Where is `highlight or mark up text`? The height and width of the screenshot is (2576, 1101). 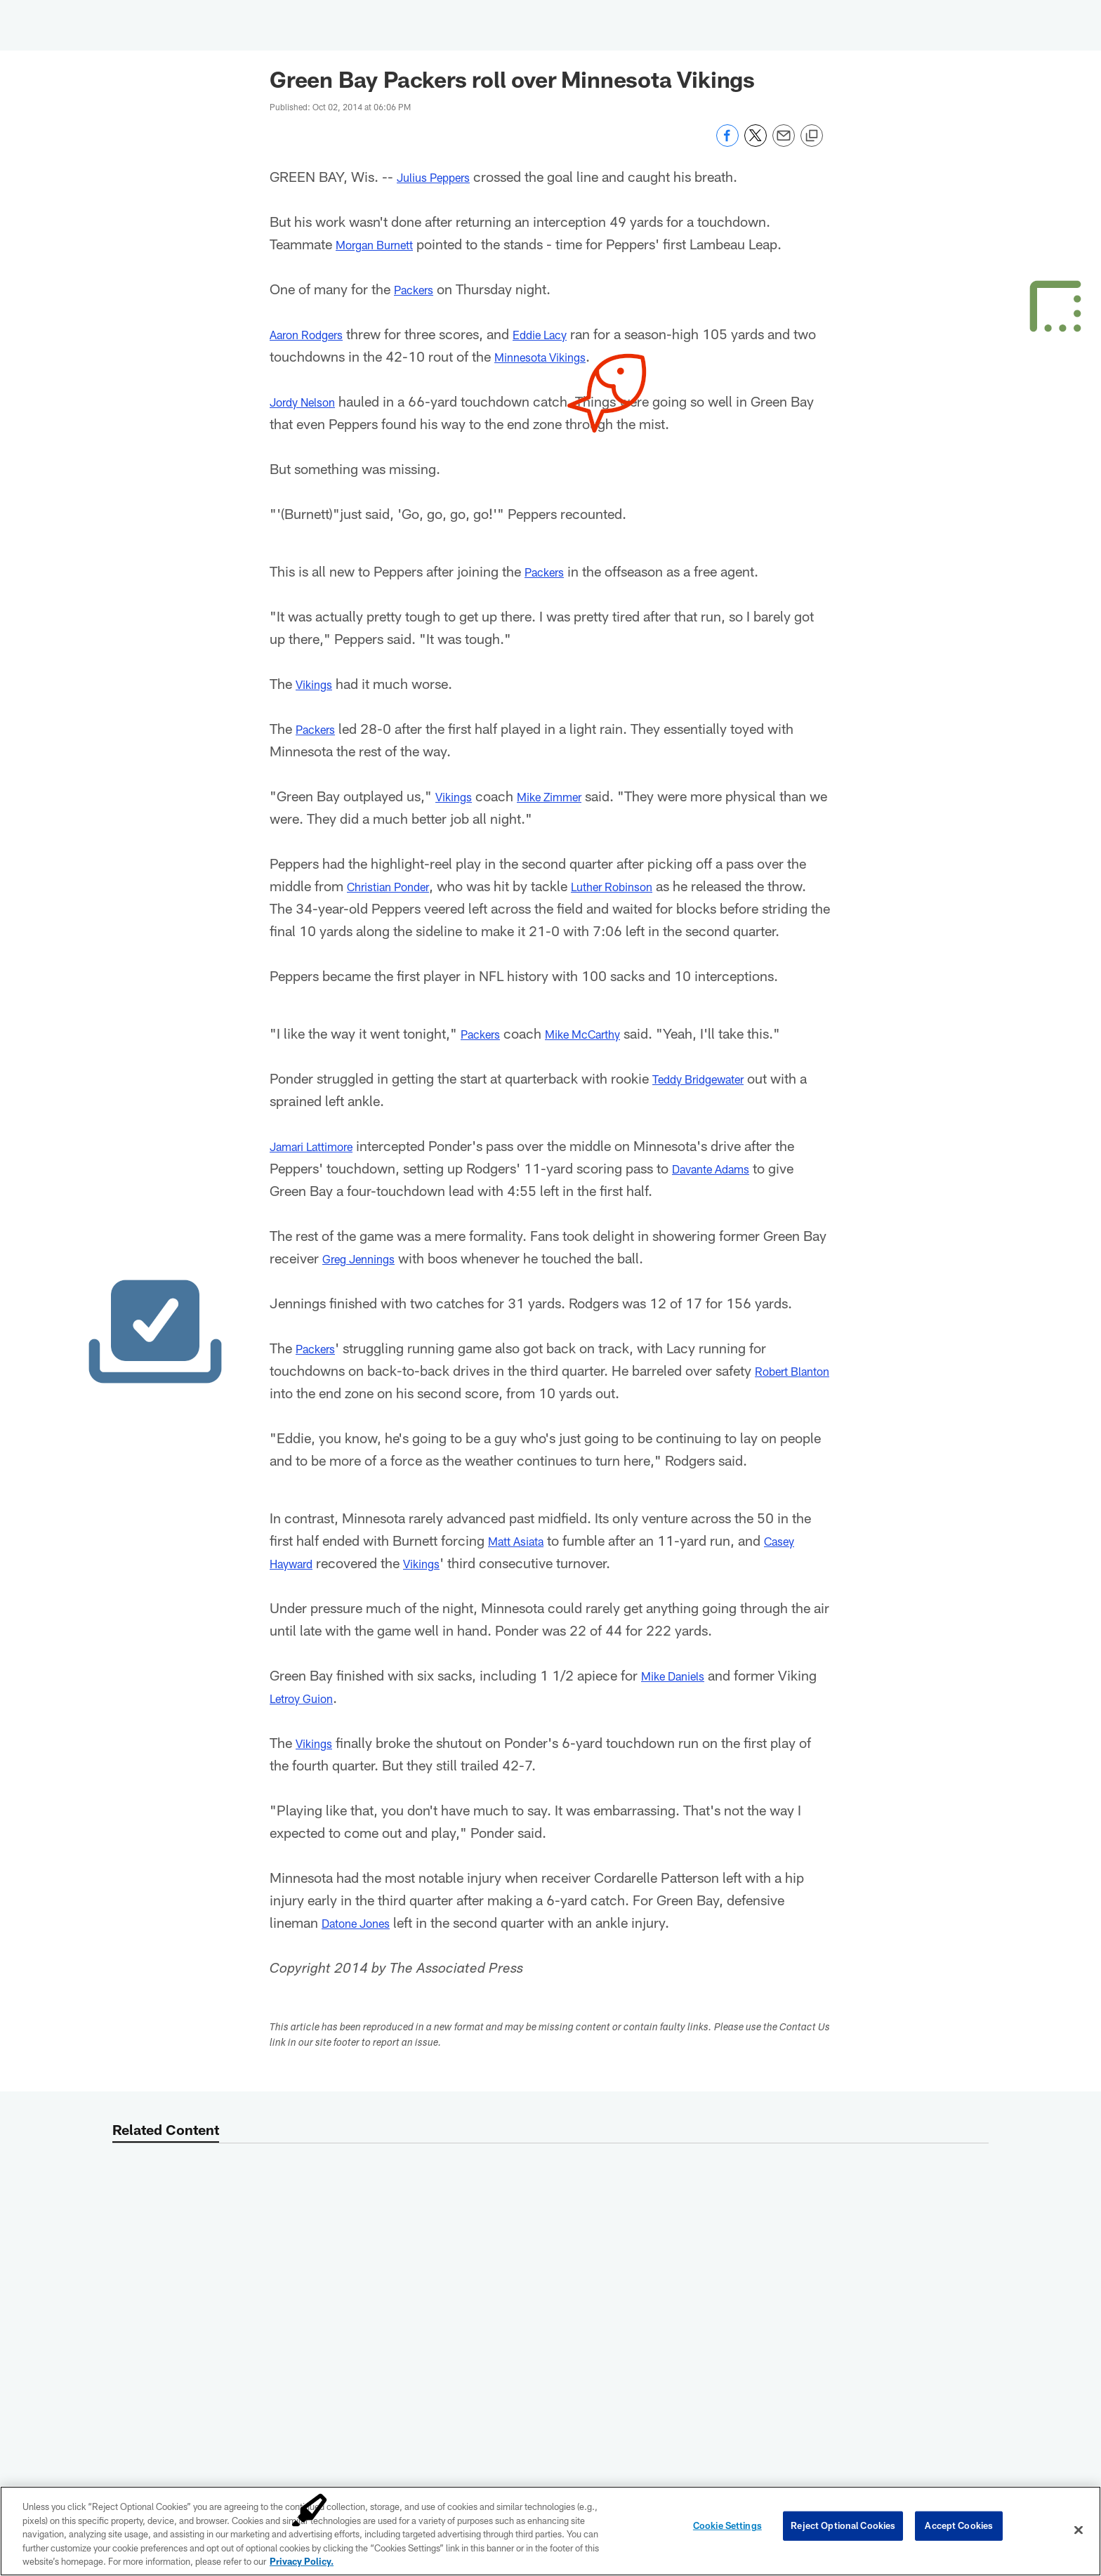
highlight or mark up text is located at coordinates (310, 2510).